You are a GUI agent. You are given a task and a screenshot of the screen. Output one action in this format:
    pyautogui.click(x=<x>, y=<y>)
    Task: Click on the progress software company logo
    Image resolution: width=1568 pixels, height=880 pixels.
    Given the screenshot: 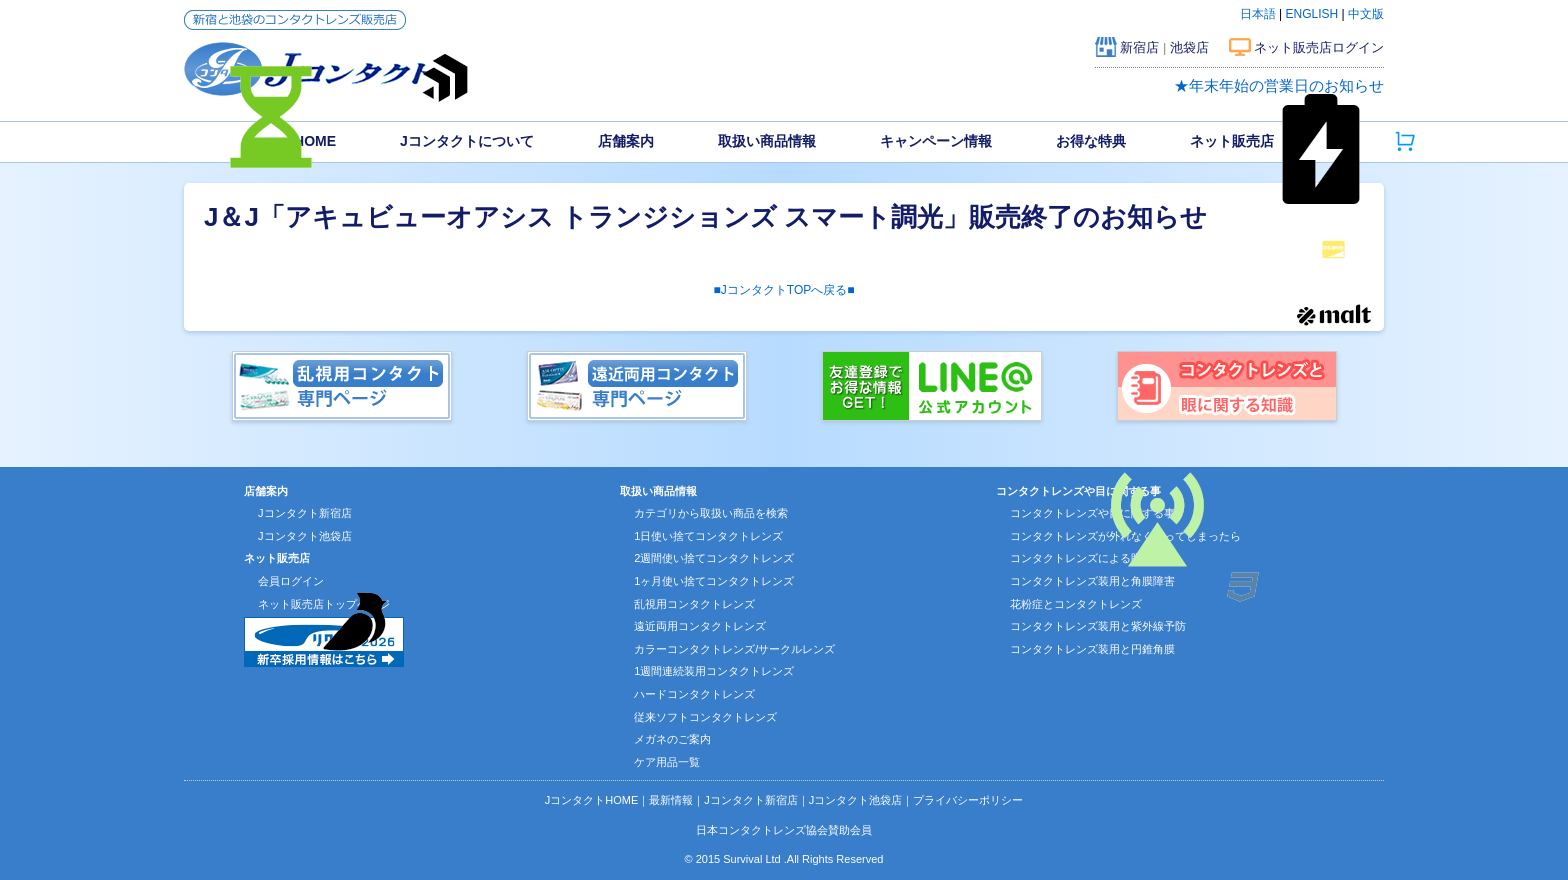 What is the action you would take?
    pyautogui.click(x=445, y=78)
    